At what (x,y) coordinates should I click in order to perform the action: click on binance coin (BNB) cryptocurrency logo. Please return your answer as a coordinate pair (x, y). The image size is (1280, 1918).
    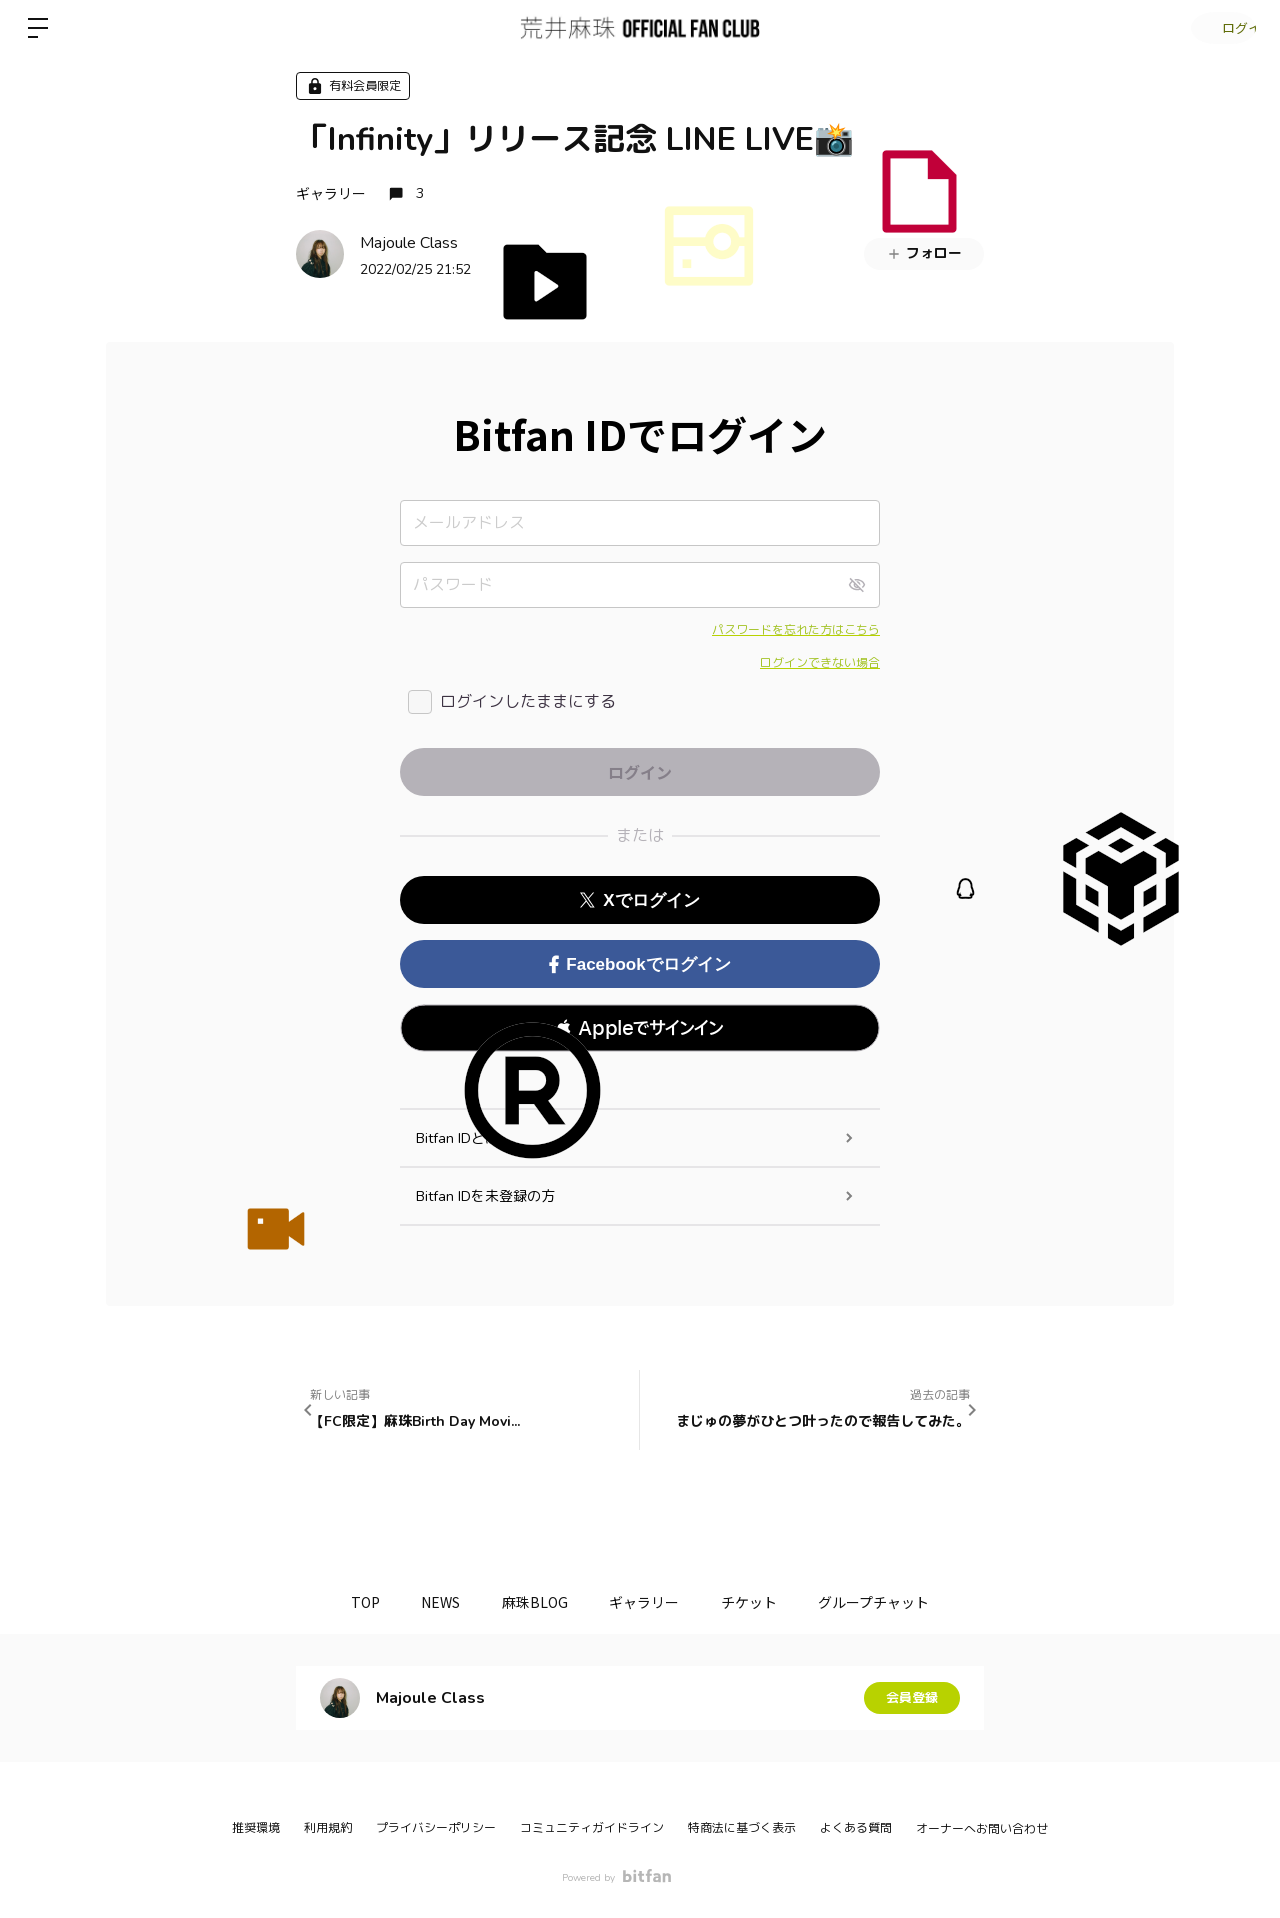
    Looking at the image, I should click on (1121, 879).